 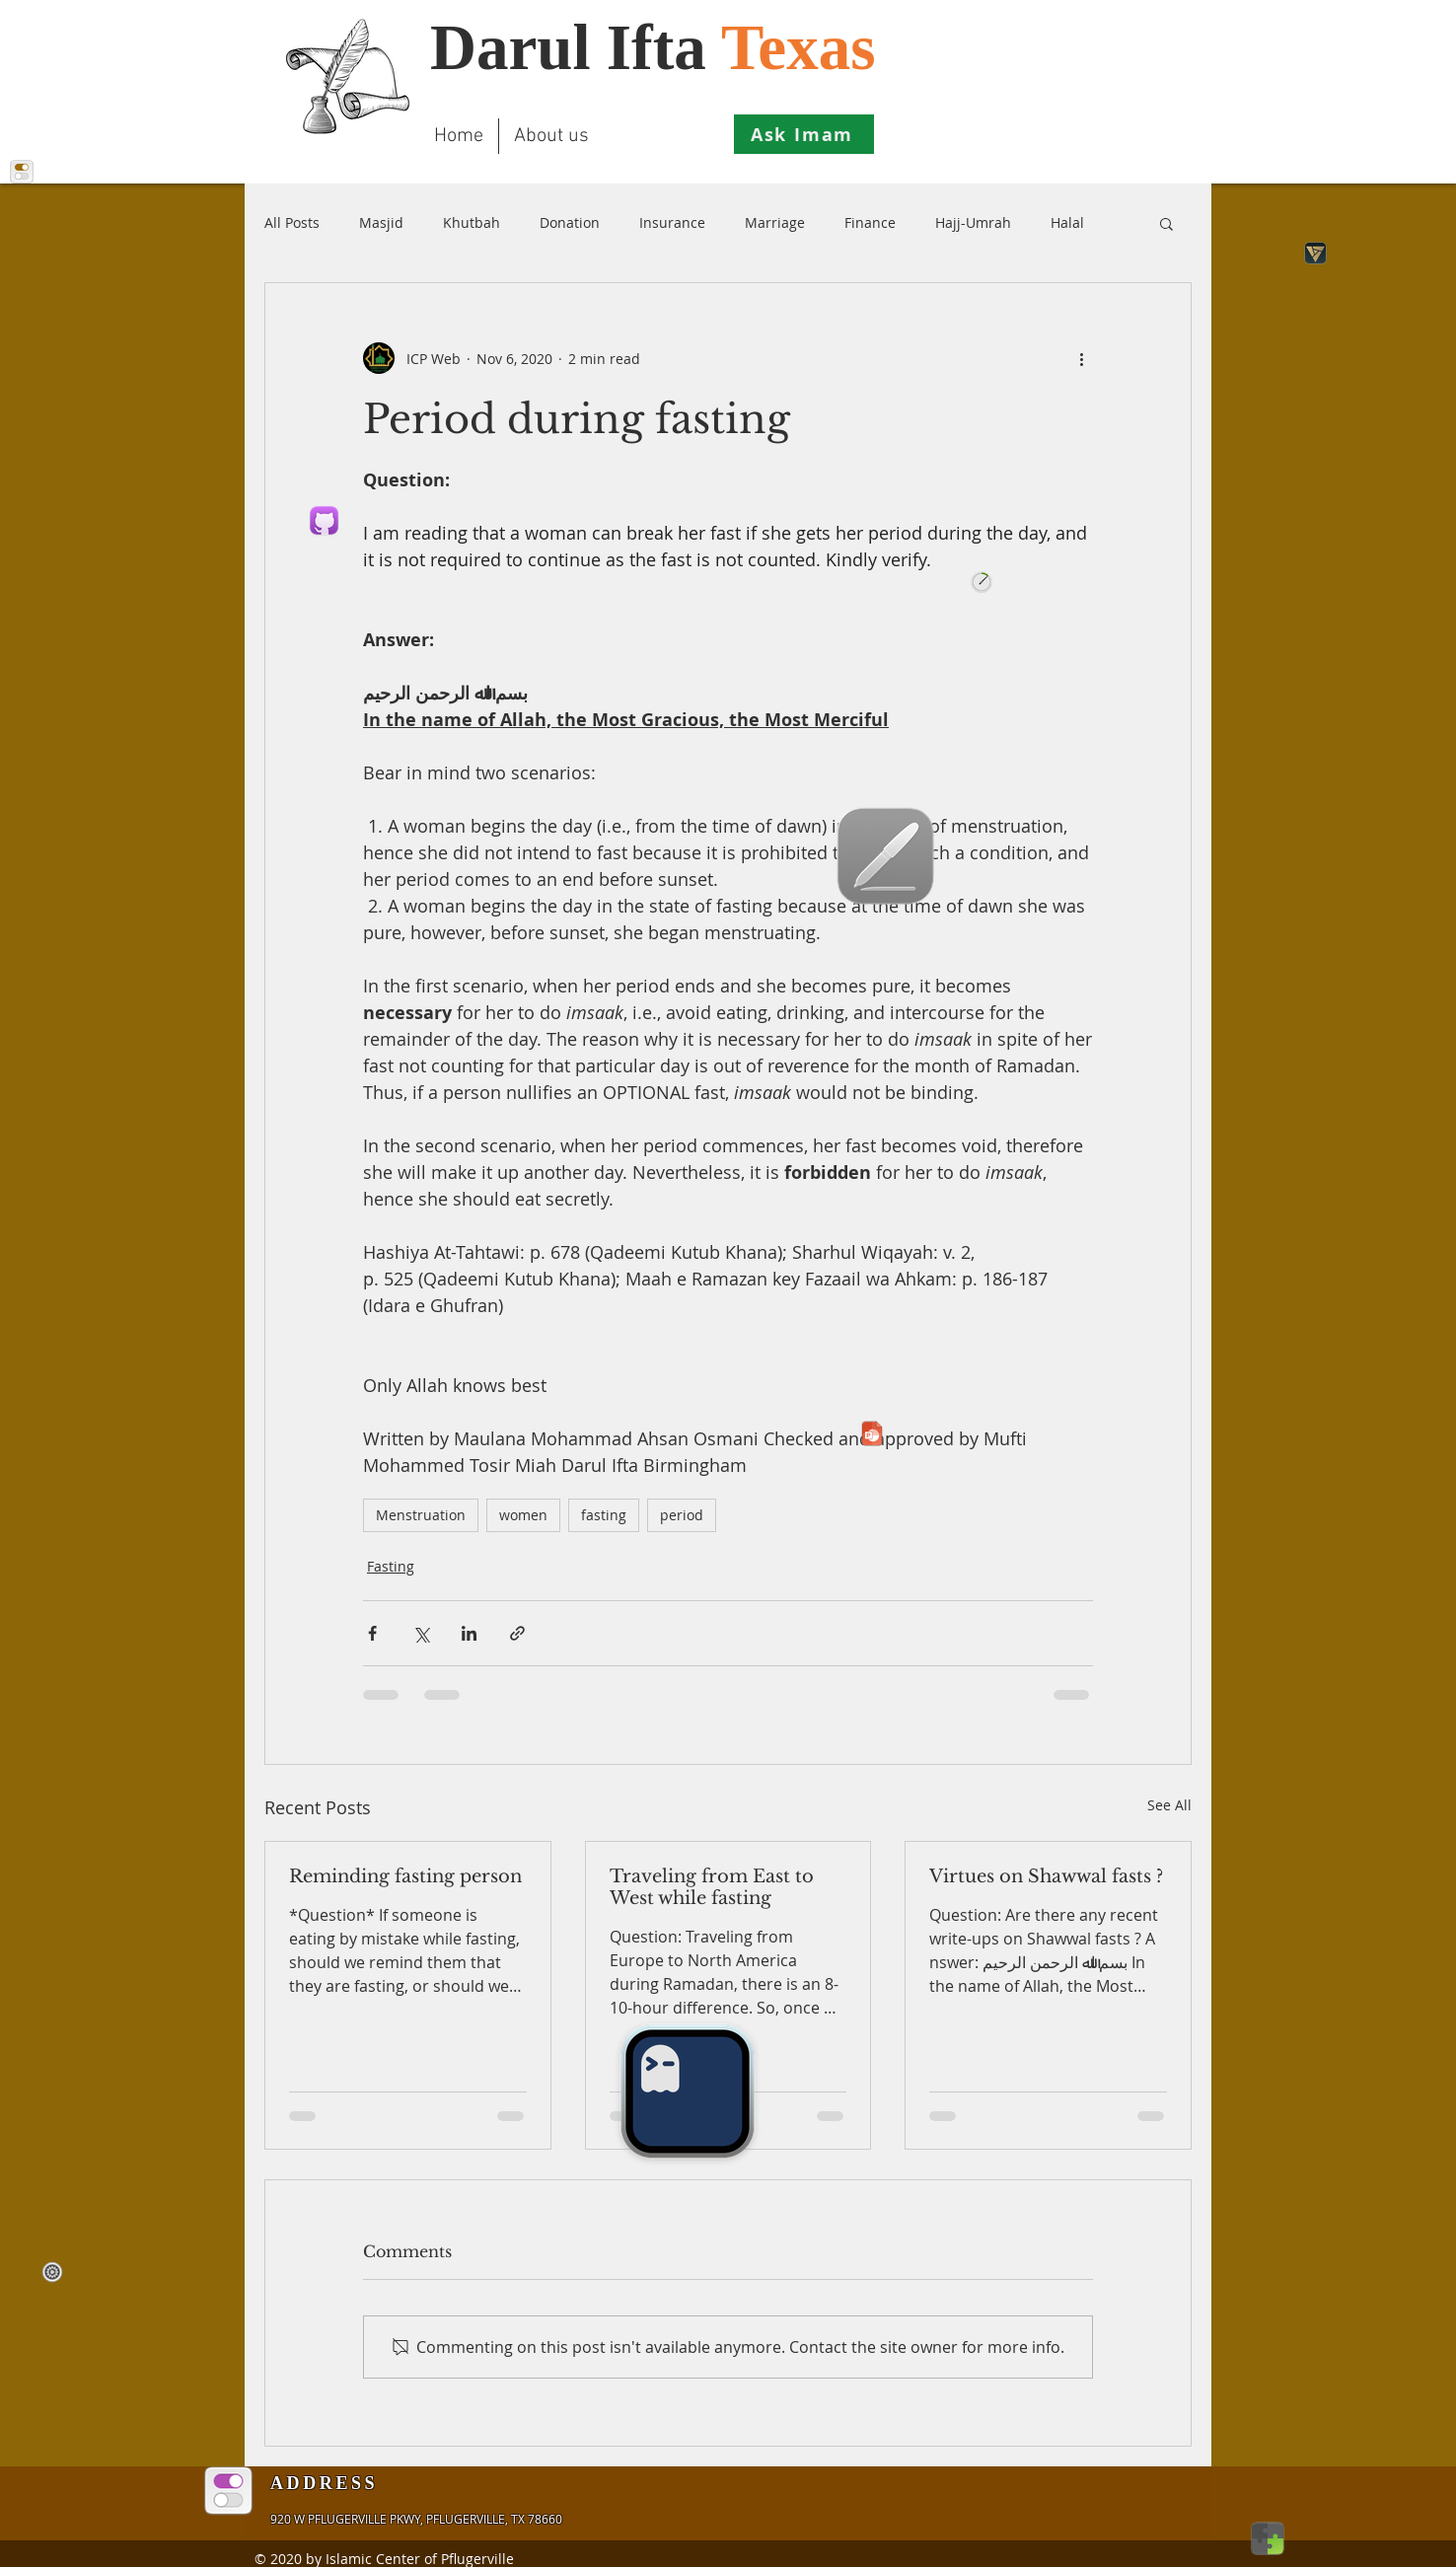 What do you see at coordinates (1268, 2538) in the screenshot?
I see `open extension manager app` at bounding box center [1268, 2538].